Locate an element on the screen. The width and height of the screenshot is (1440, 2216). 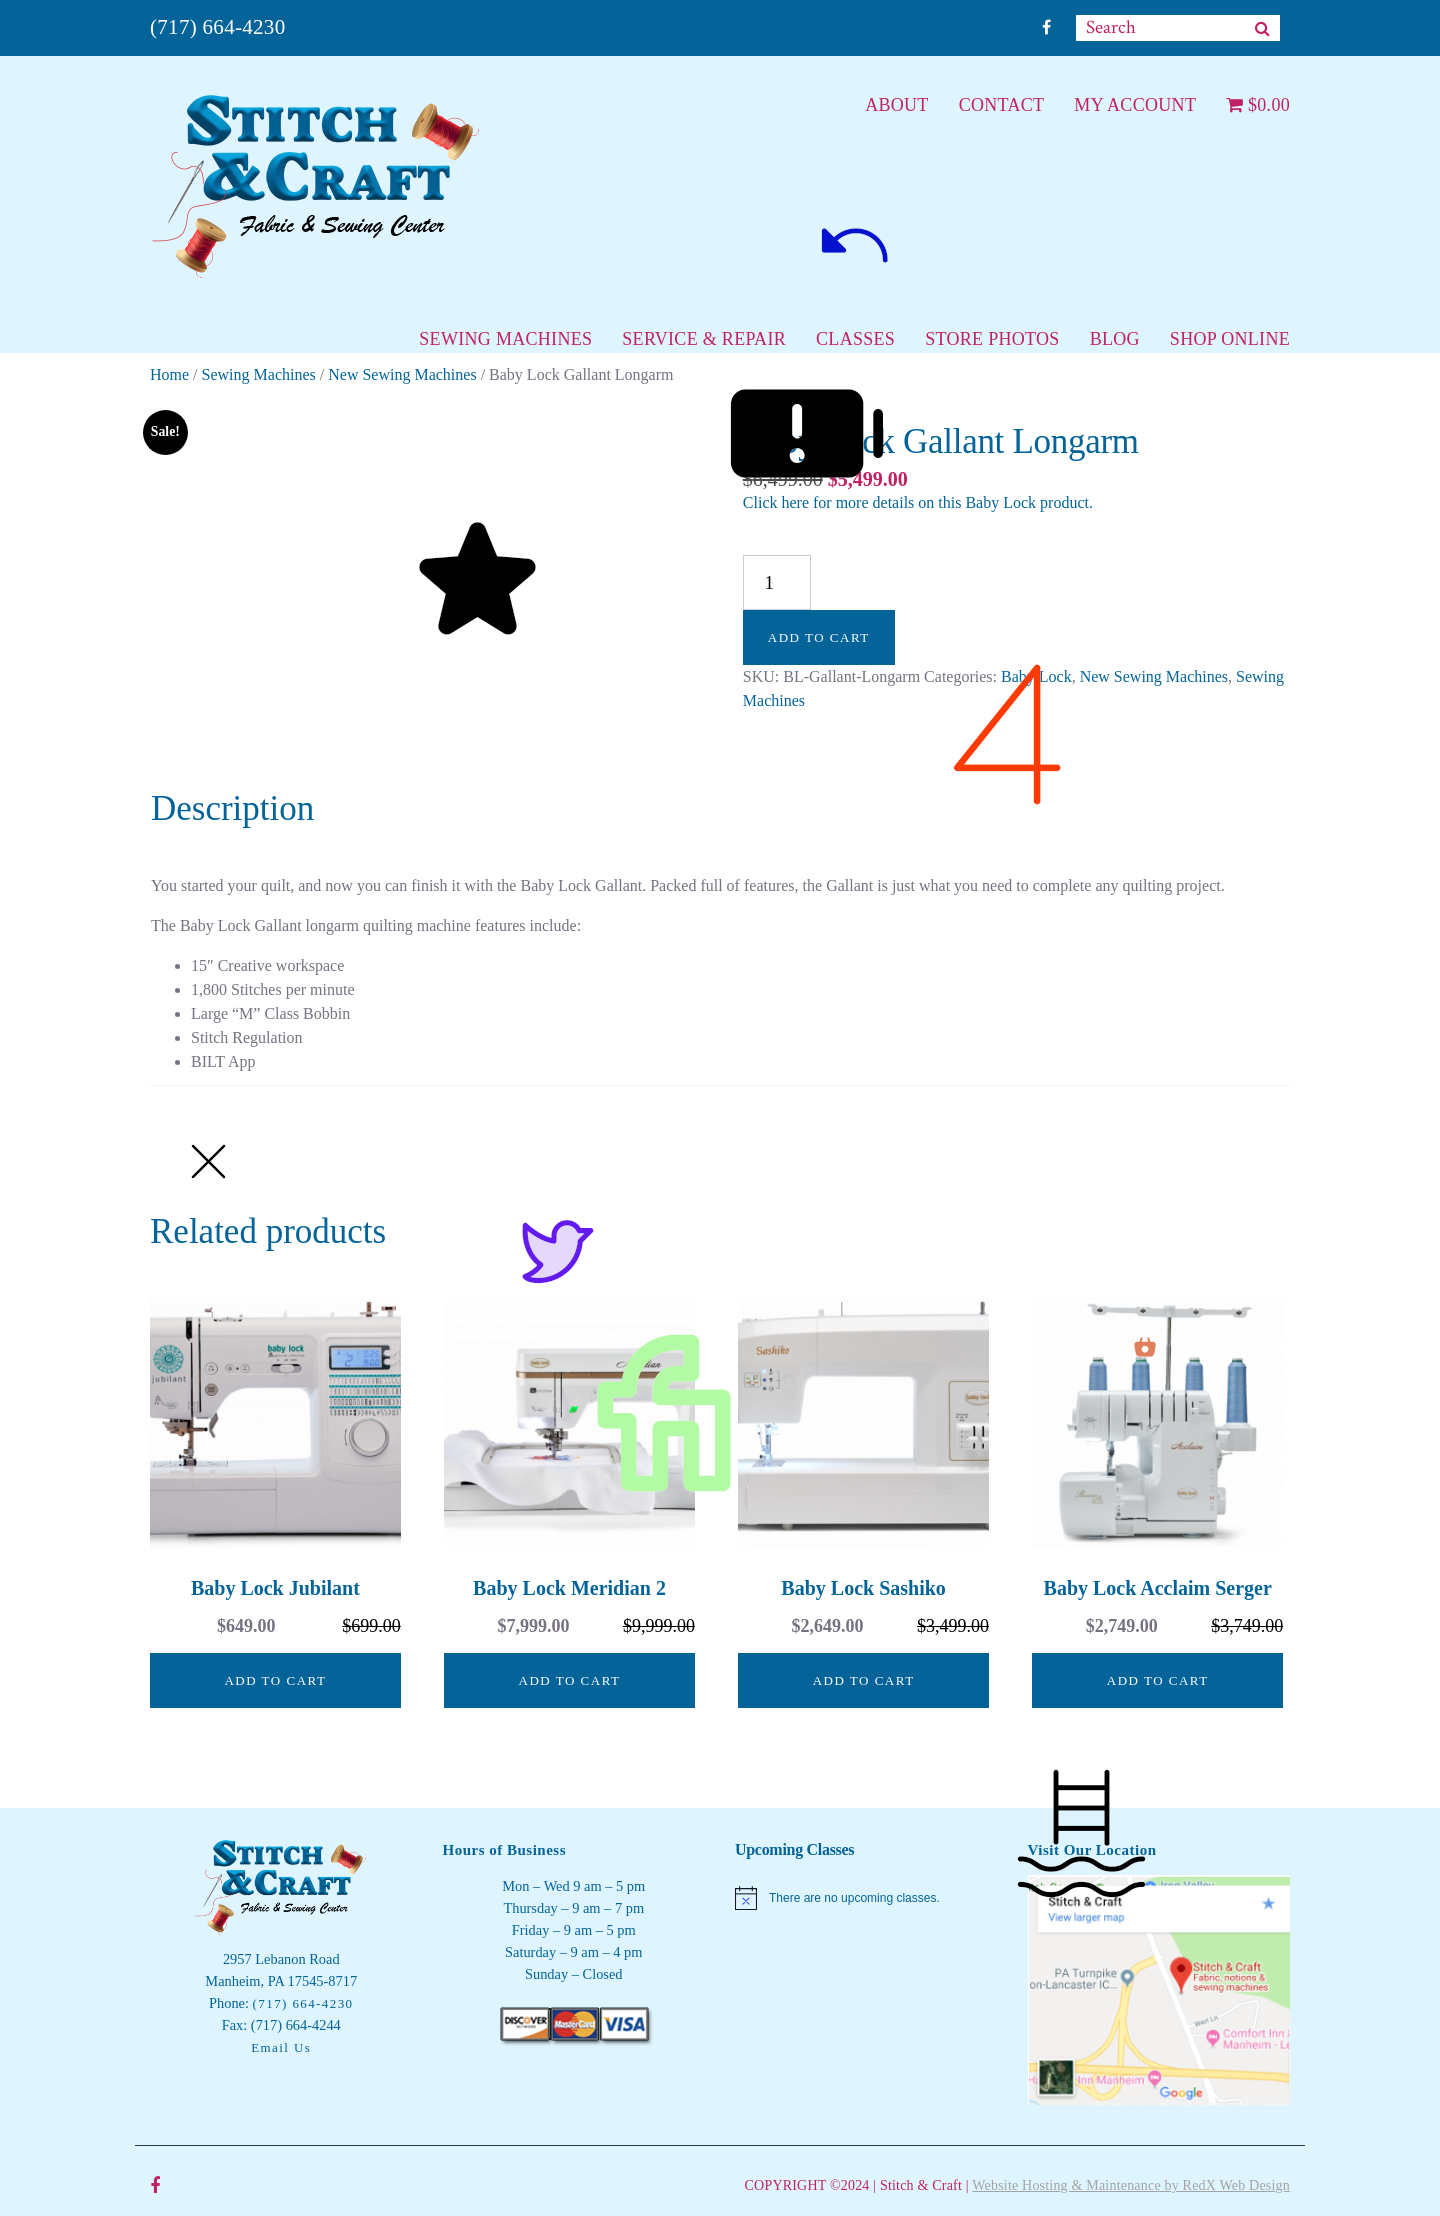
view shopping basket is located at coordinates (1145, 1347).